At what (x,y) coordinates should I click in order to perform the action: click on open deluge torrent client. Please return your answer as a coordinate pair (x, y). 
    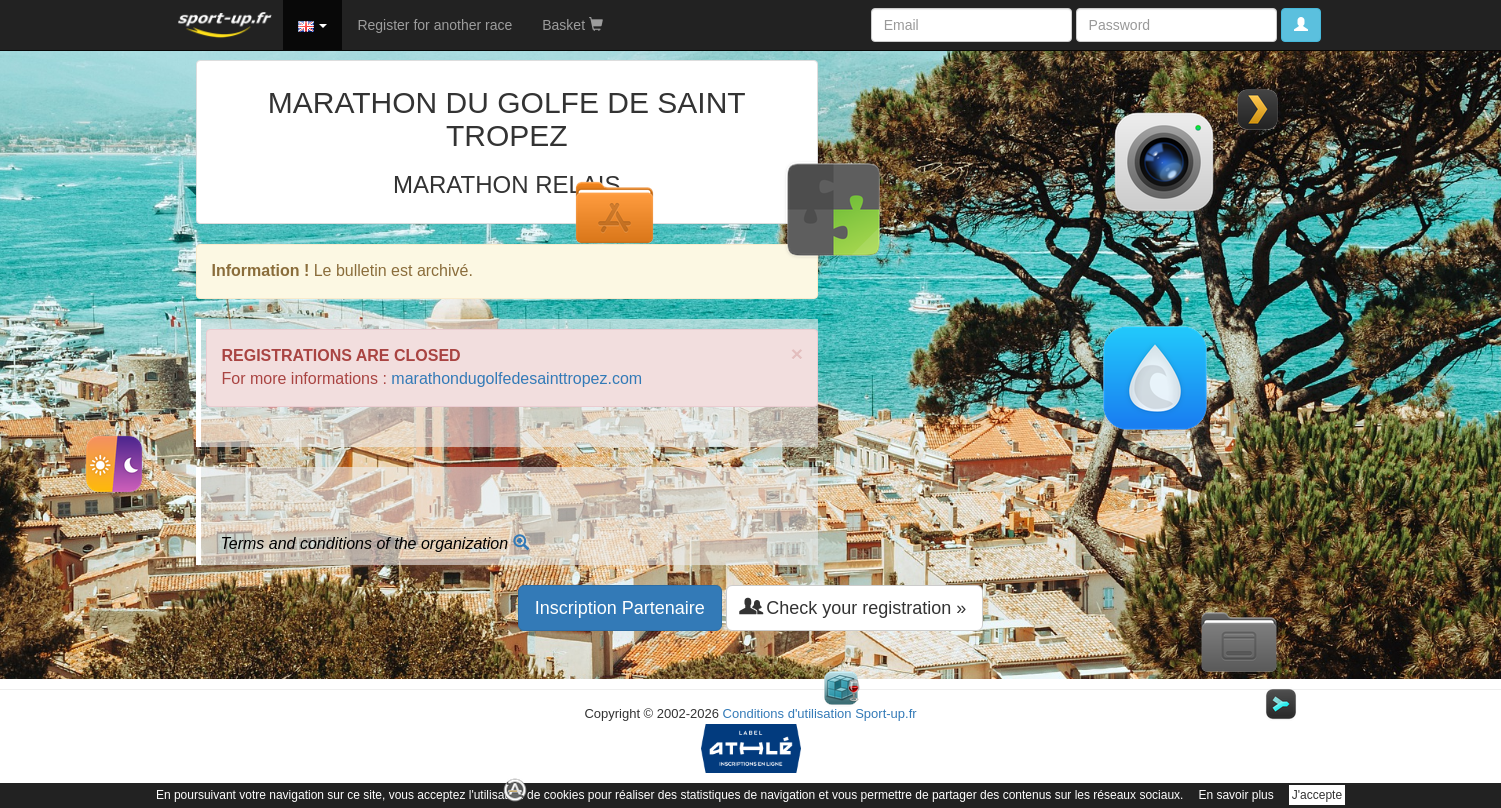
    Looking at the image, I should click on (1155, 378).